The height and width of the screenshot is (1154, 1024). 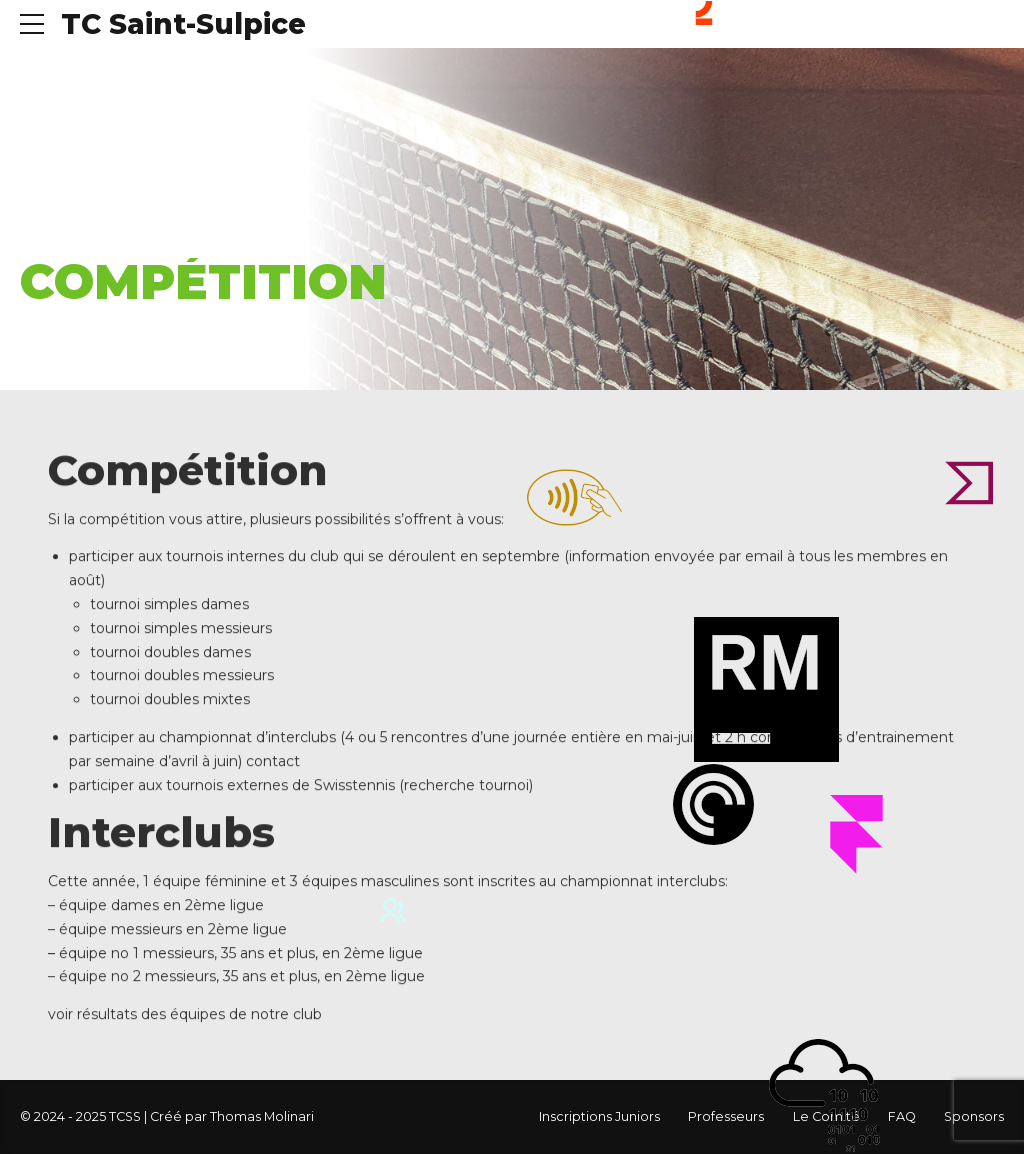 I want to click on embark studios logo, so click(x=704, y=13).